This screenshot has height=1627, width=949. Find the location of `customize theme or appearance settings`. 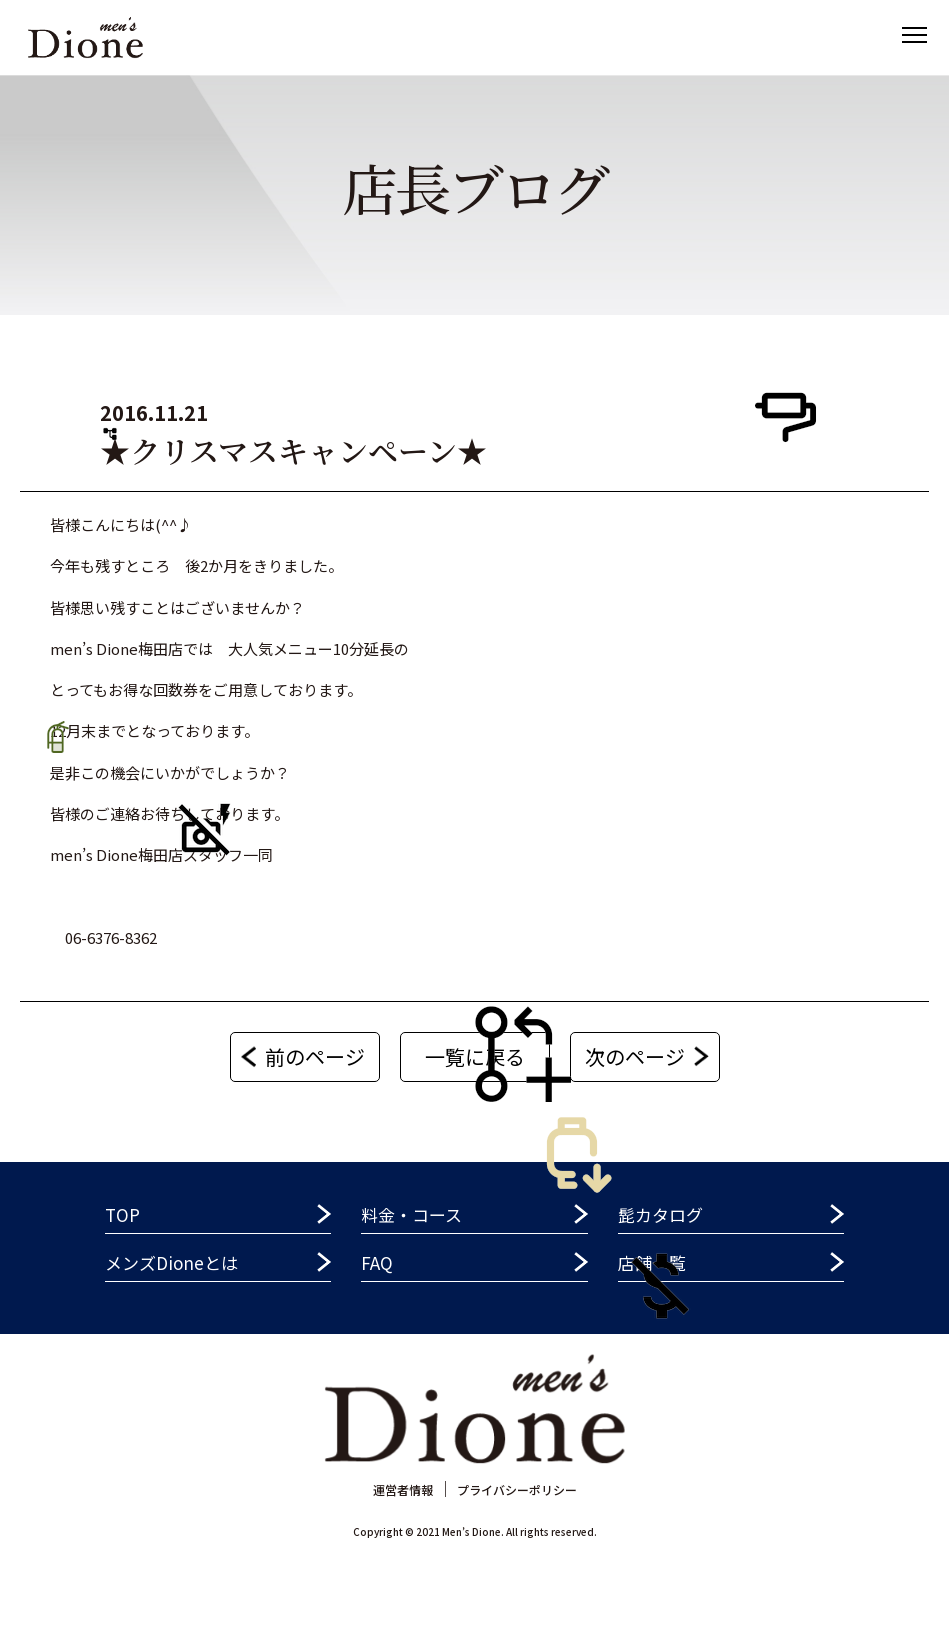

customize theme or appearance settings is located at coordinates (785, 413).